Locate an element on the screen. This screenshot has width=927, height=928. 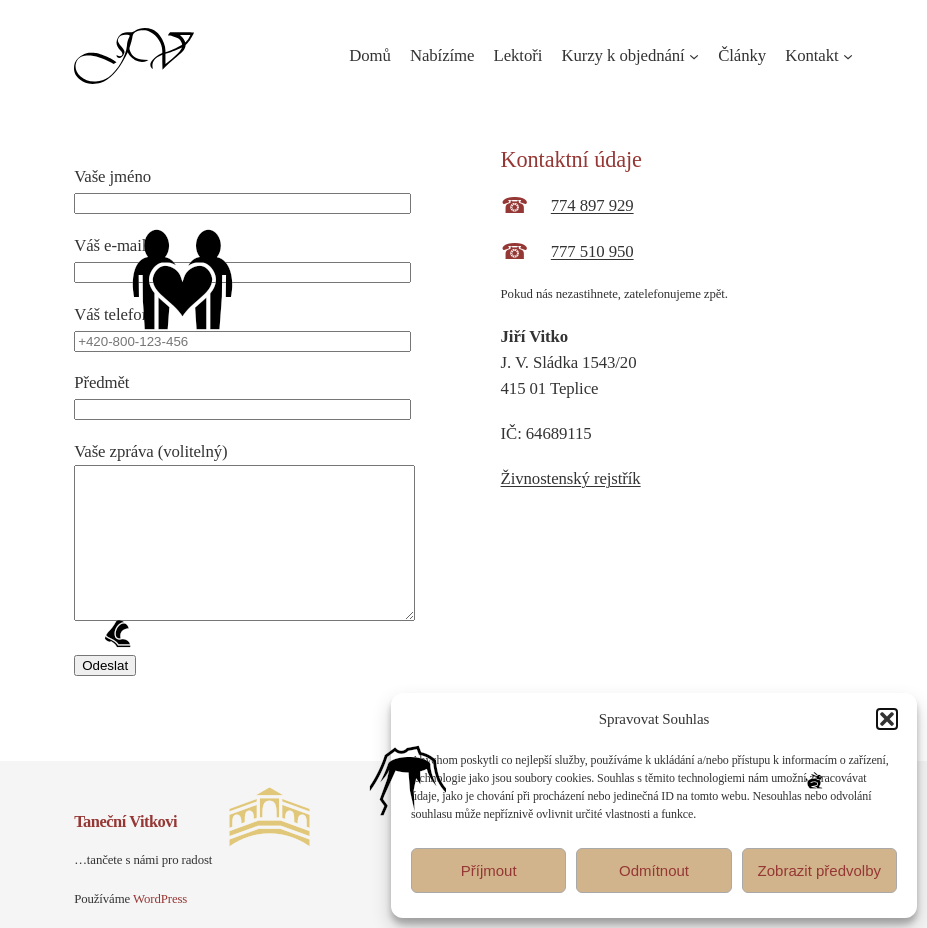
indicates rabbit or bunny-related content is located at coordinates (814, 780).